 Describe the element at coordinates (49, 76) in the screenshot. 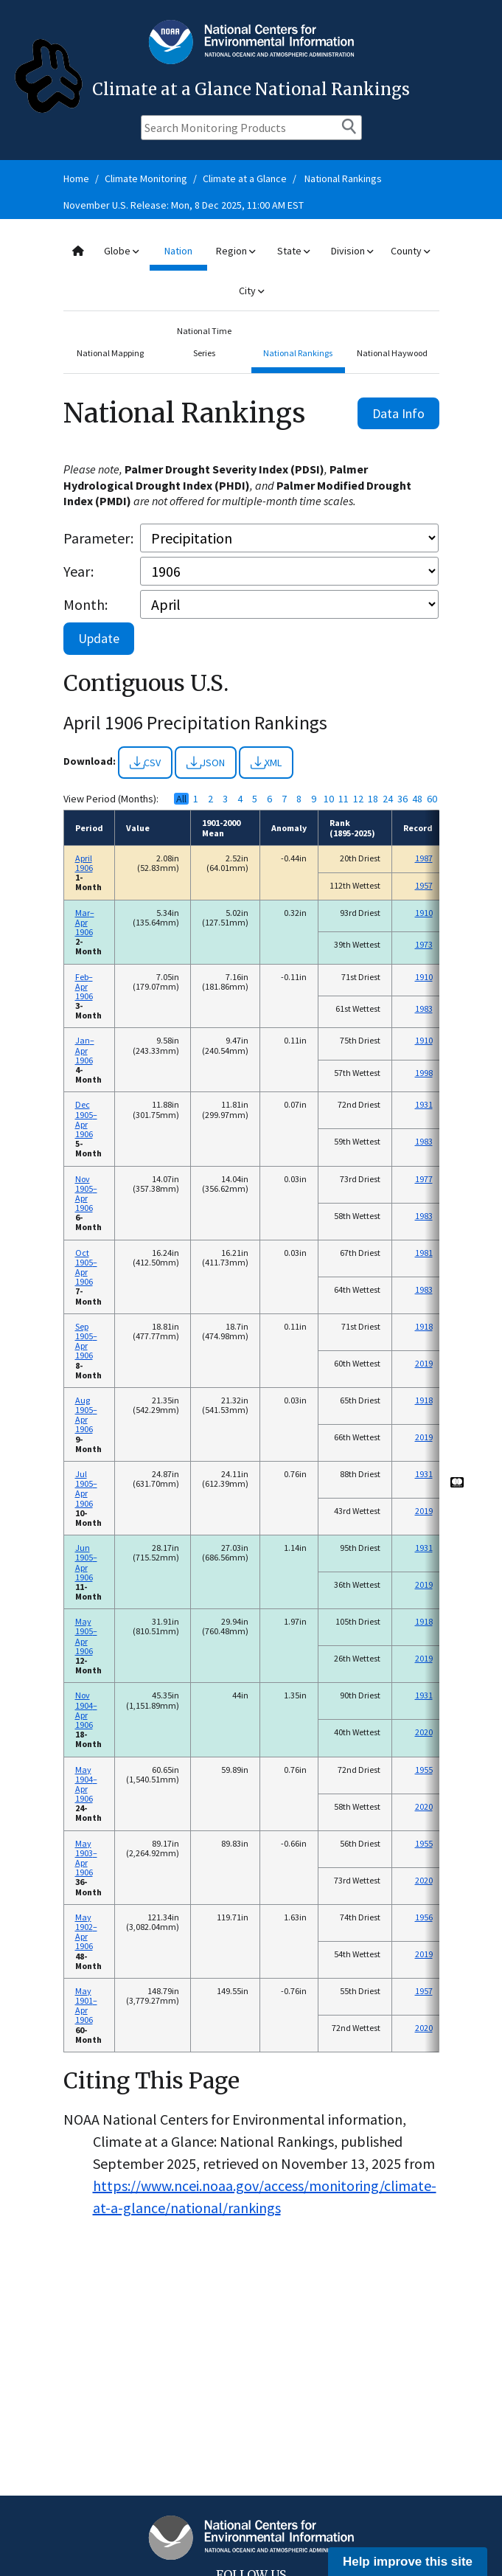

I see `open webmin server administration panel` at that location.